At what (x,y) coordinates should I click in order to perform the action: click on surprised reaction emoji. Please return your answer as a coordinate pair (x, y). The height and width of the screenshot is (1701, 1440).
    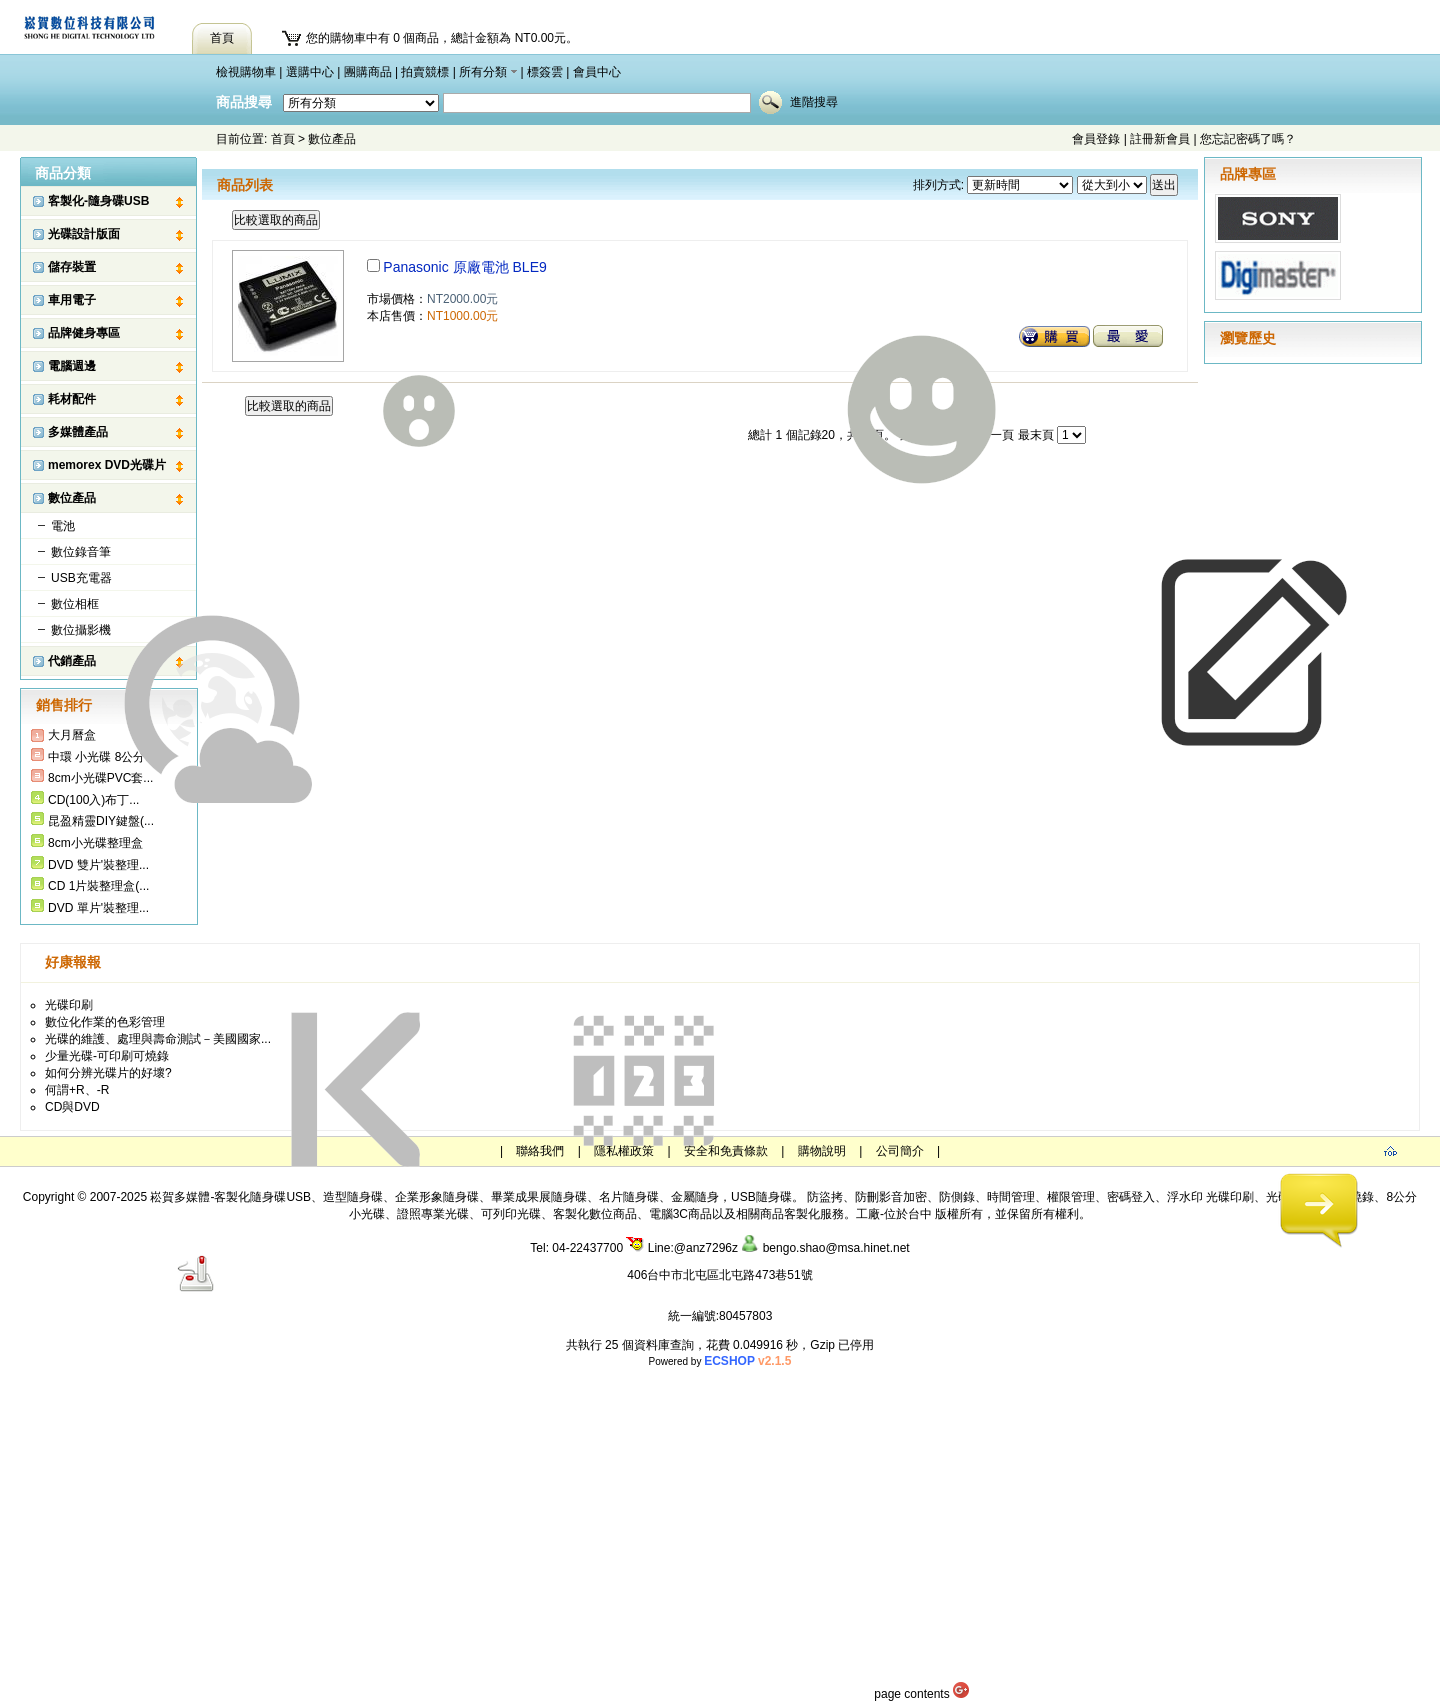
    Looking at the image, I should click on (419, 411).